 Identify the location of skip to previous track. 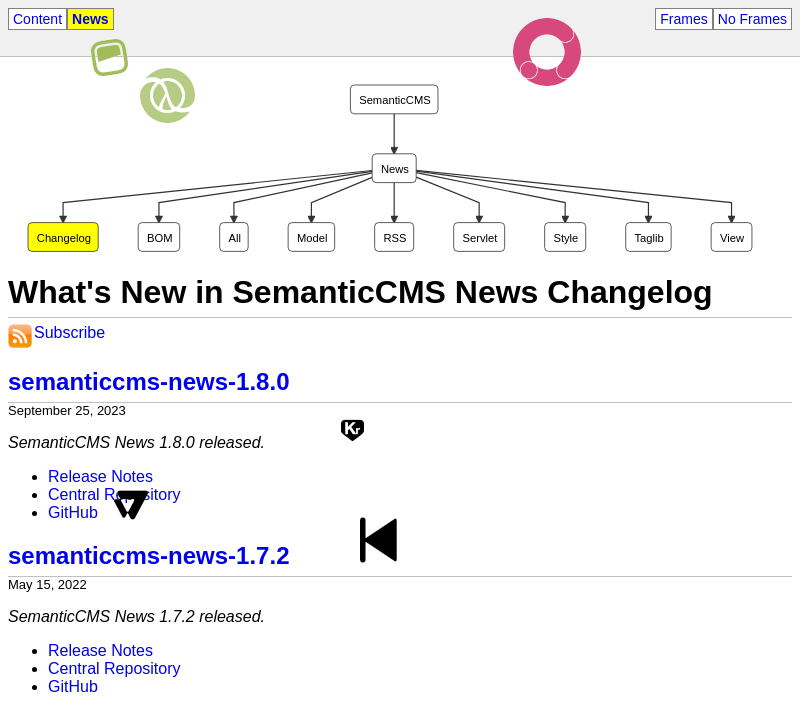
(377, 540).